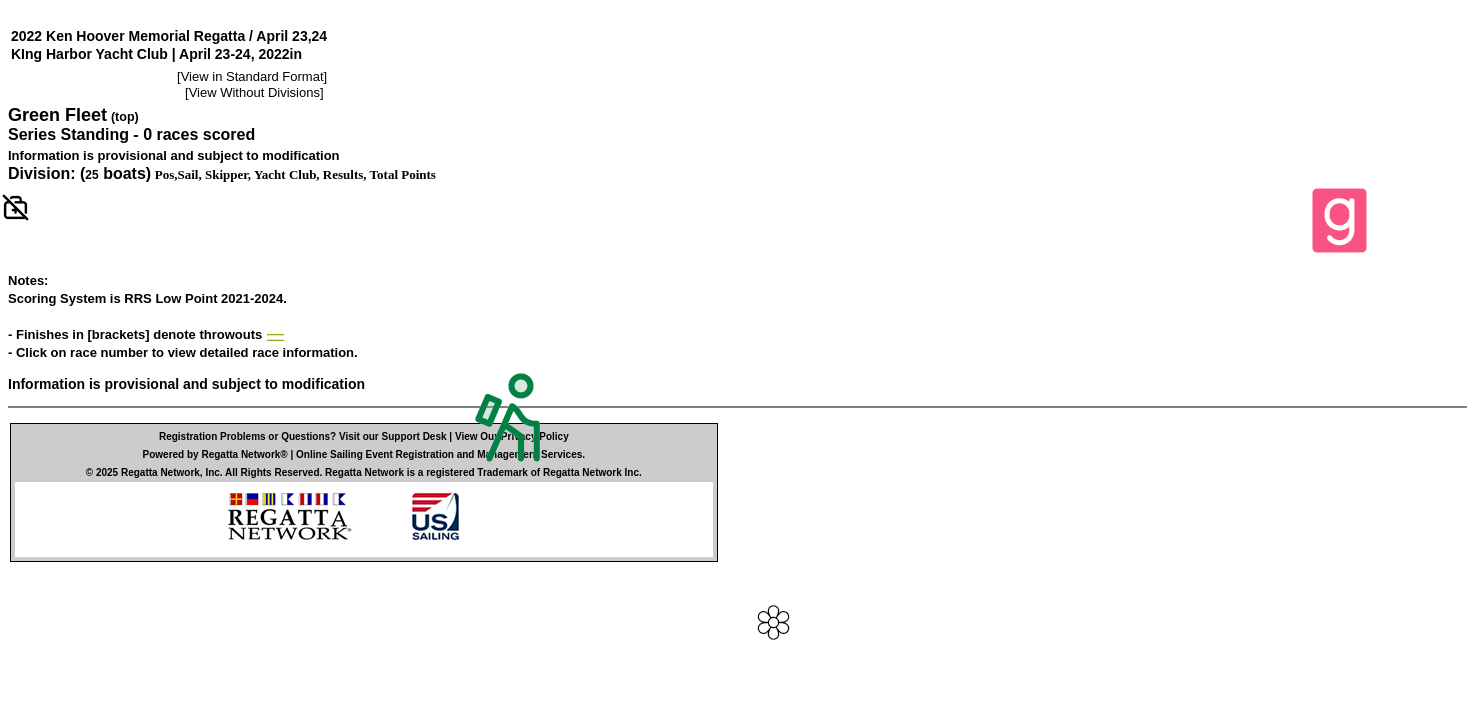 This screenshot has height=720, width=1473. I want to click on indicates equal value or comparison, so click(275, 337).